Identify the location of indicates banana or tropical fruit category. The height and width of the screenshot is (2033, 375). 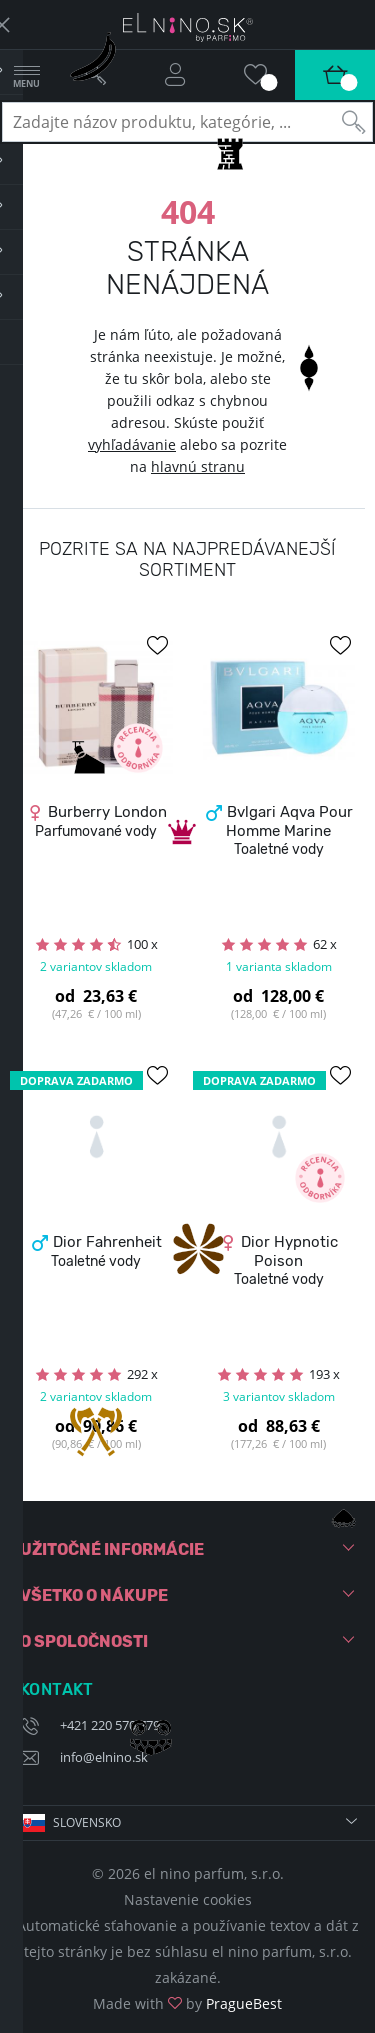
(93, 56).